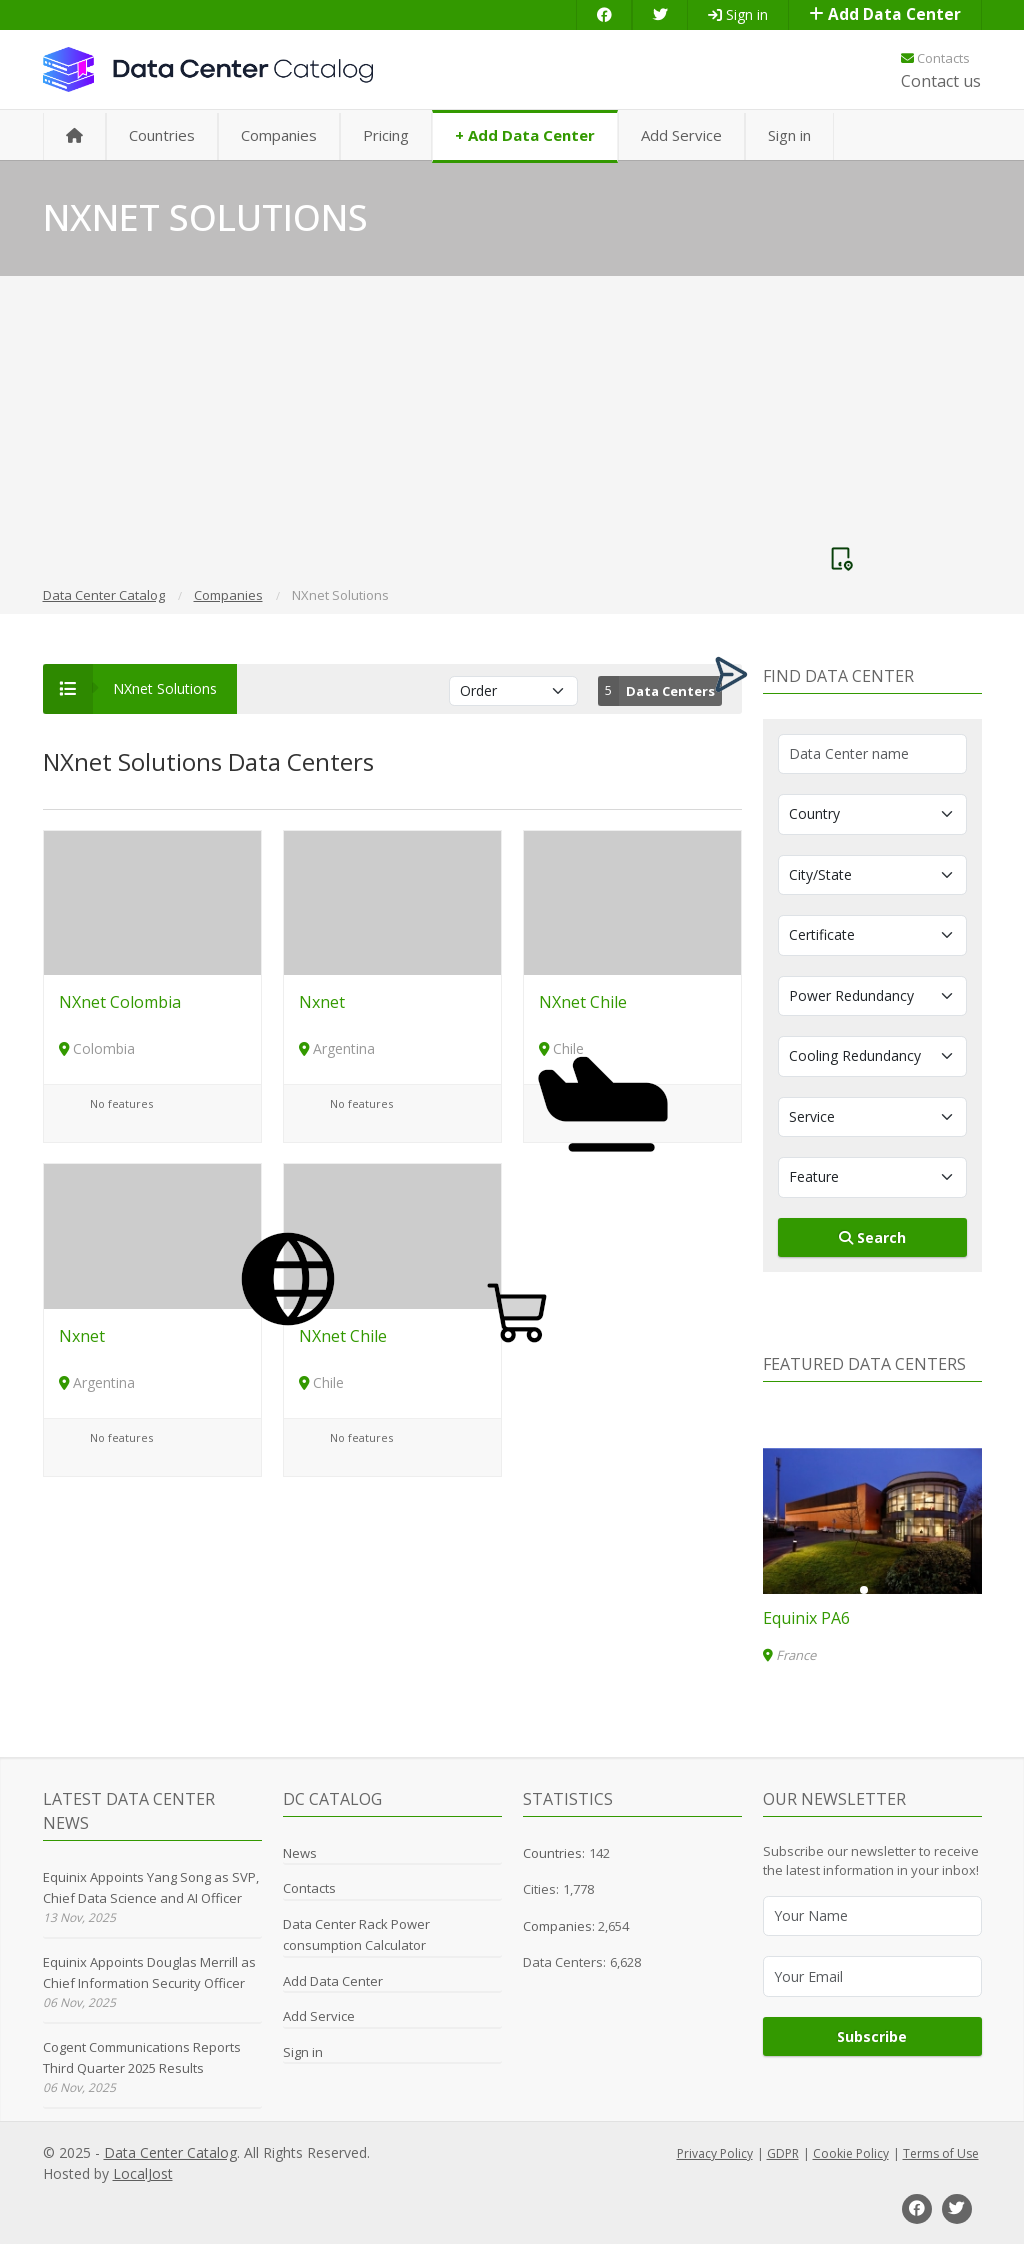 This screenshot has width=1024, height=2244. I want to click on set tablet as pinned location device, so click(840, 558).